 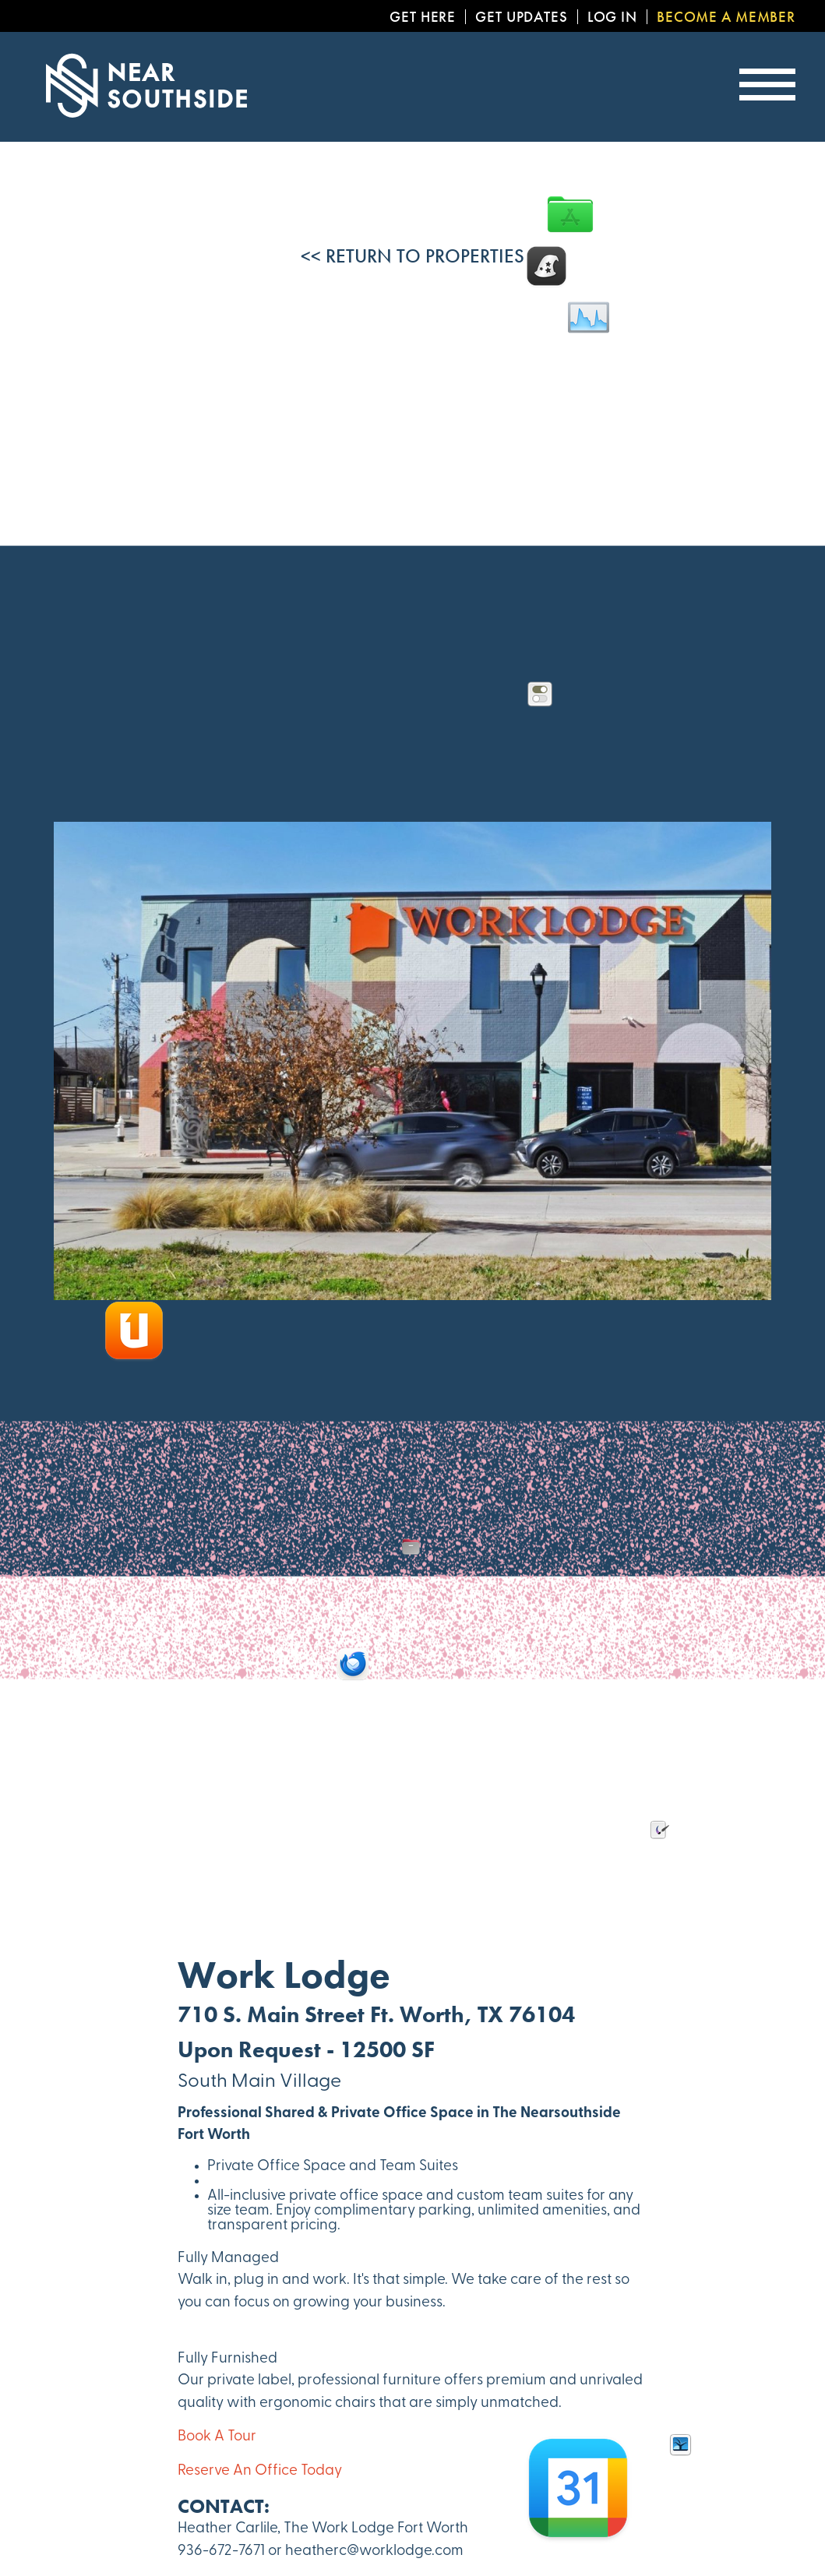 I want to click on open system tweaks or settings customization, so click(x=540, y=694).